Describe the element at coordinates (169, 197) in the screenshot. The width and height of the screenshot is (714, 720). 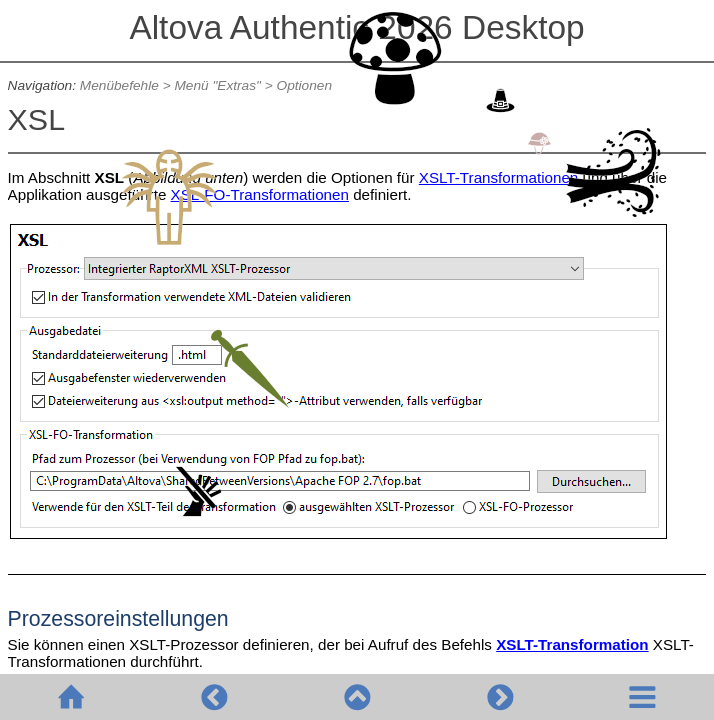
I see `select octopus-human hybrid character` at that location.